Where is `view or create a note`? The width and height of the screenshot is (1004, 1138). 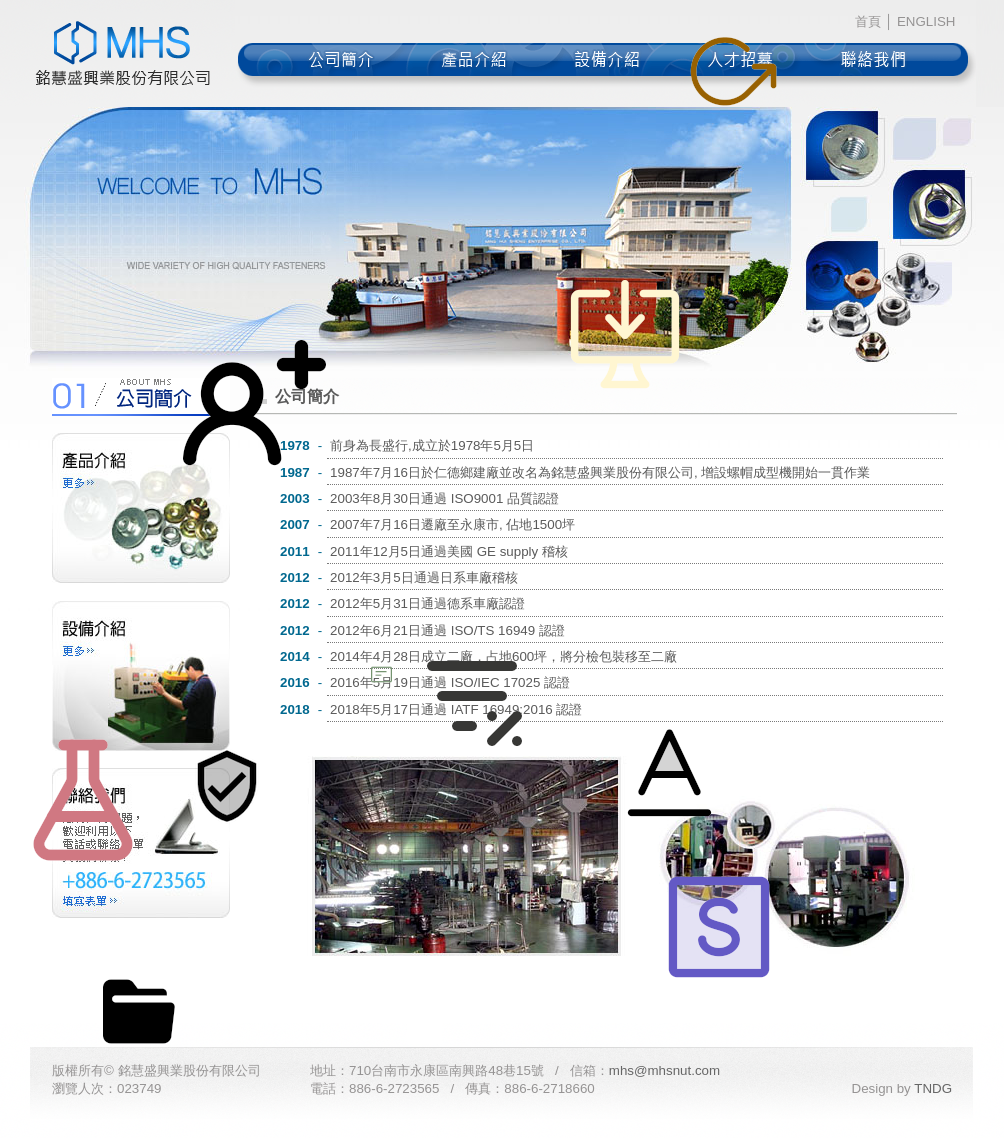 view or create a note is located at coordinates (381, 674).